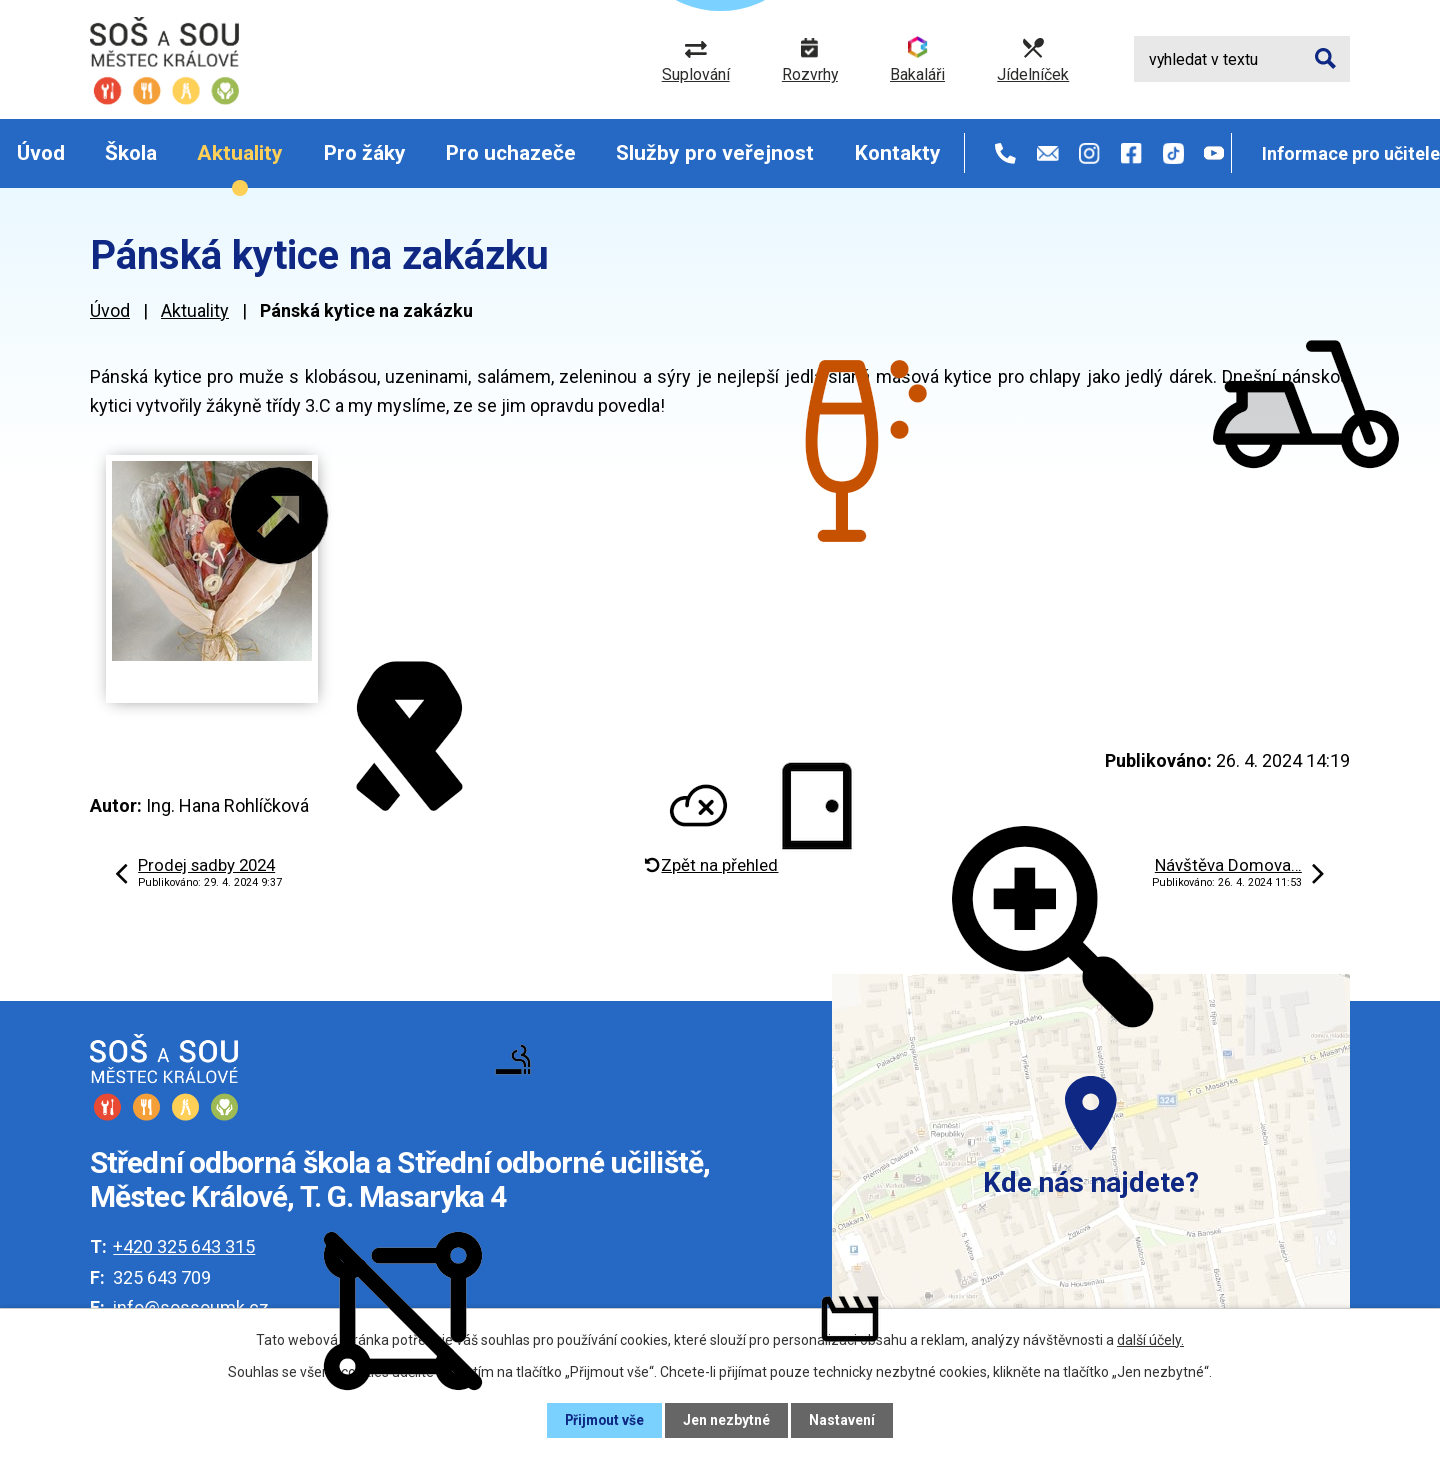  Describe the element at coordinates (279, 515) in the screenshot. I see `open link in new tab or window` at that location.